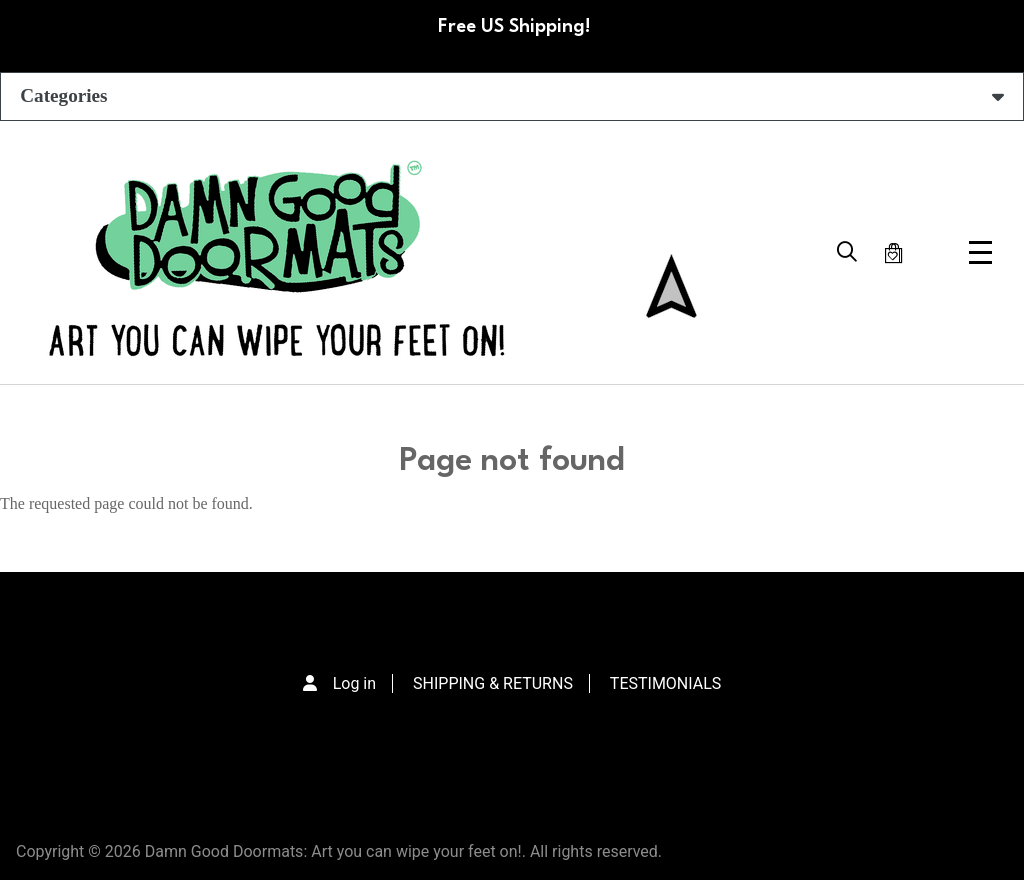 The width and height of the screenshot is (1024, 880). Describe the element at coordinates (225, 576) in the screenshot. I see `expand to fullscreen mode` at that location.